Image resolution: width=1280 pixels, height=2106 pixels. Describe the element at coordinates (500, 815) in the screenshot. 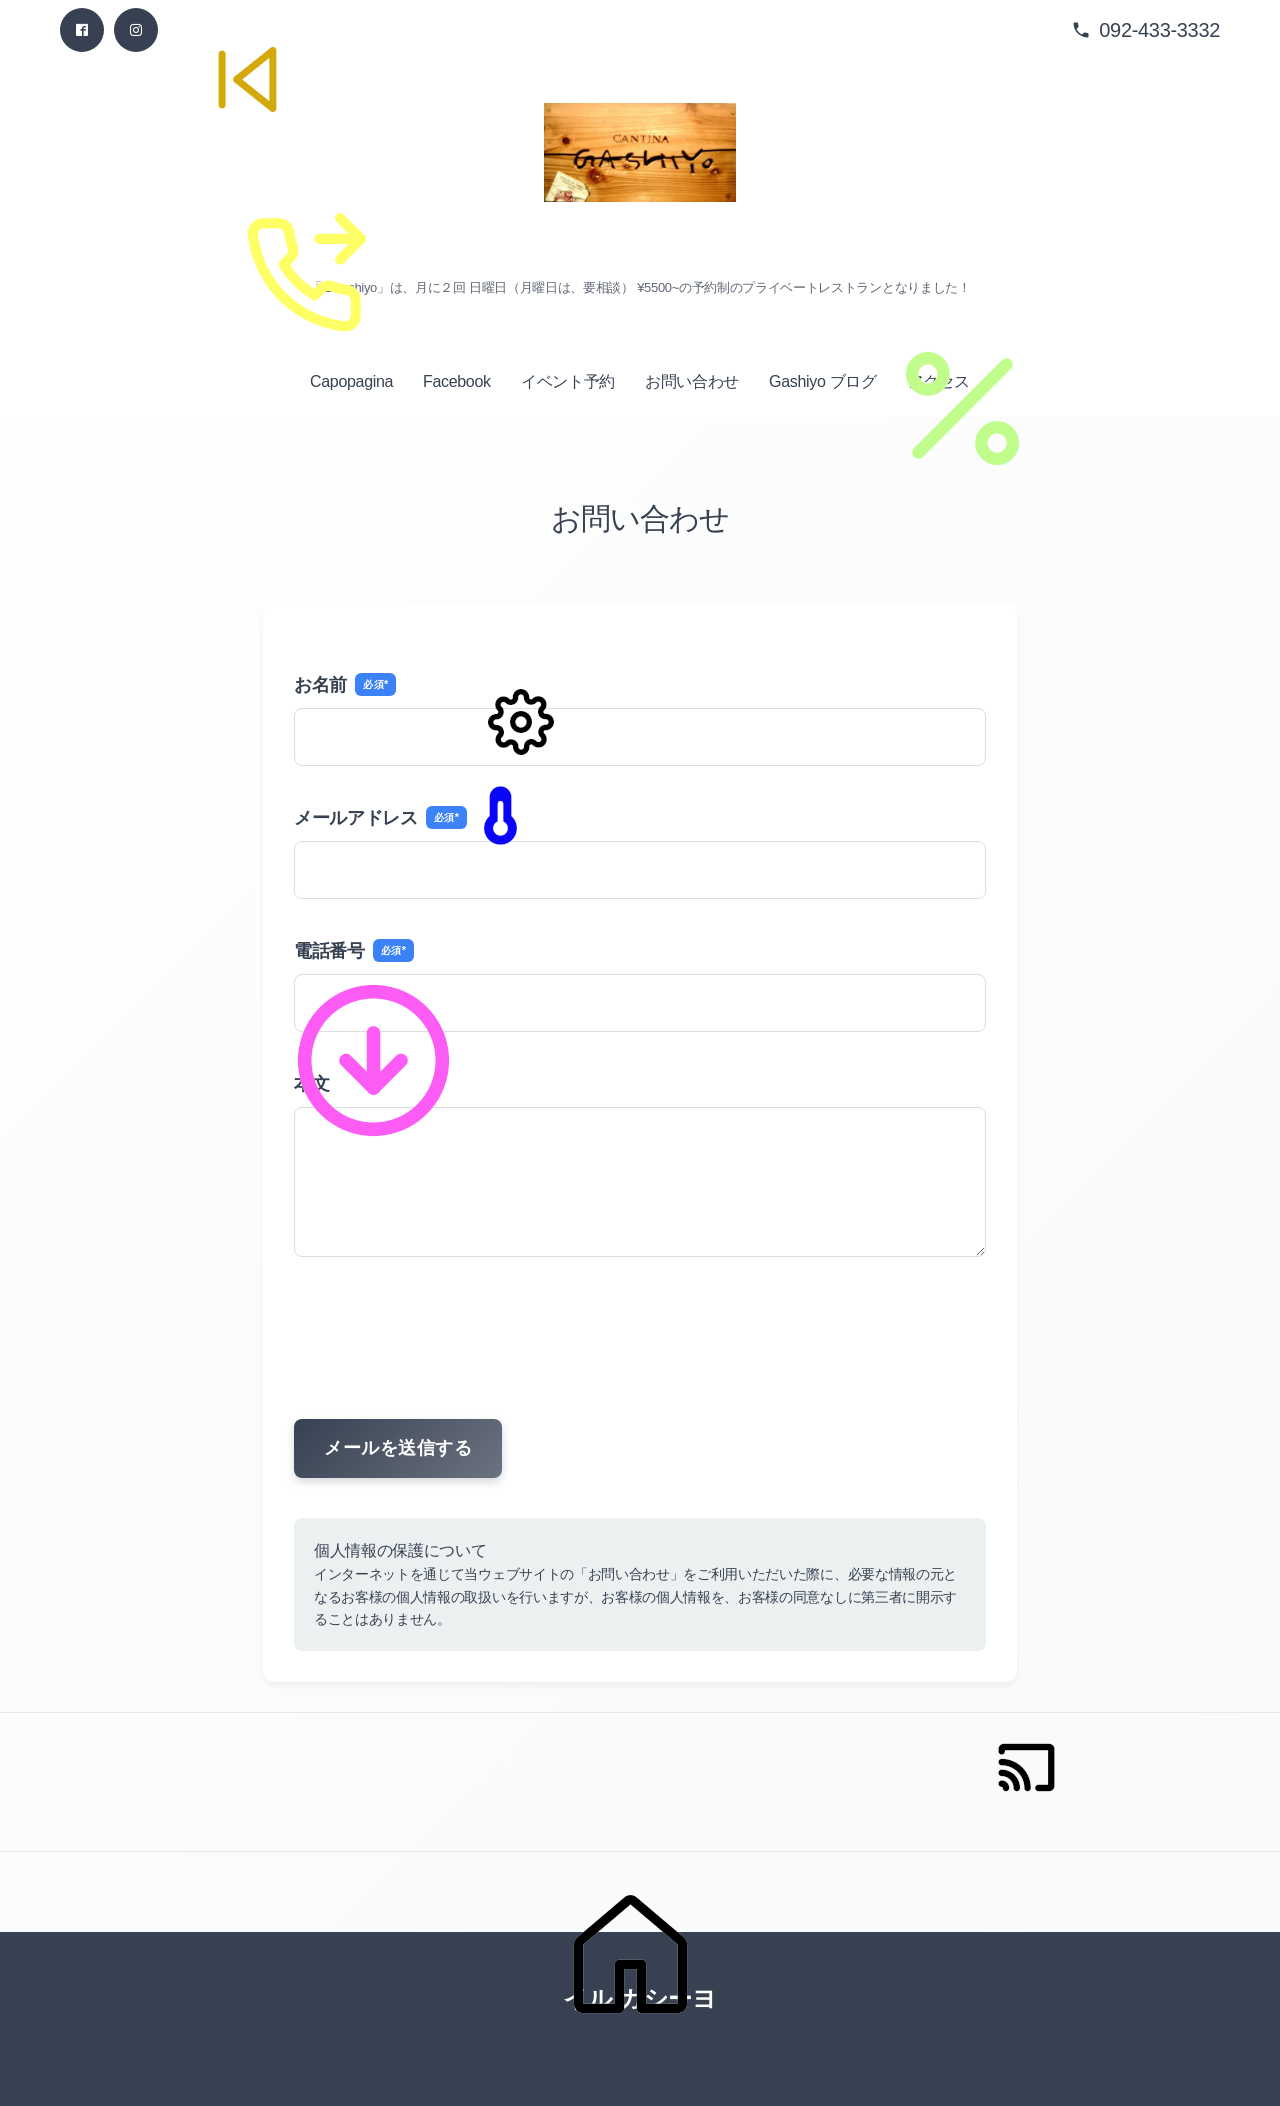

I see `indicates high temperature reading` at that location.